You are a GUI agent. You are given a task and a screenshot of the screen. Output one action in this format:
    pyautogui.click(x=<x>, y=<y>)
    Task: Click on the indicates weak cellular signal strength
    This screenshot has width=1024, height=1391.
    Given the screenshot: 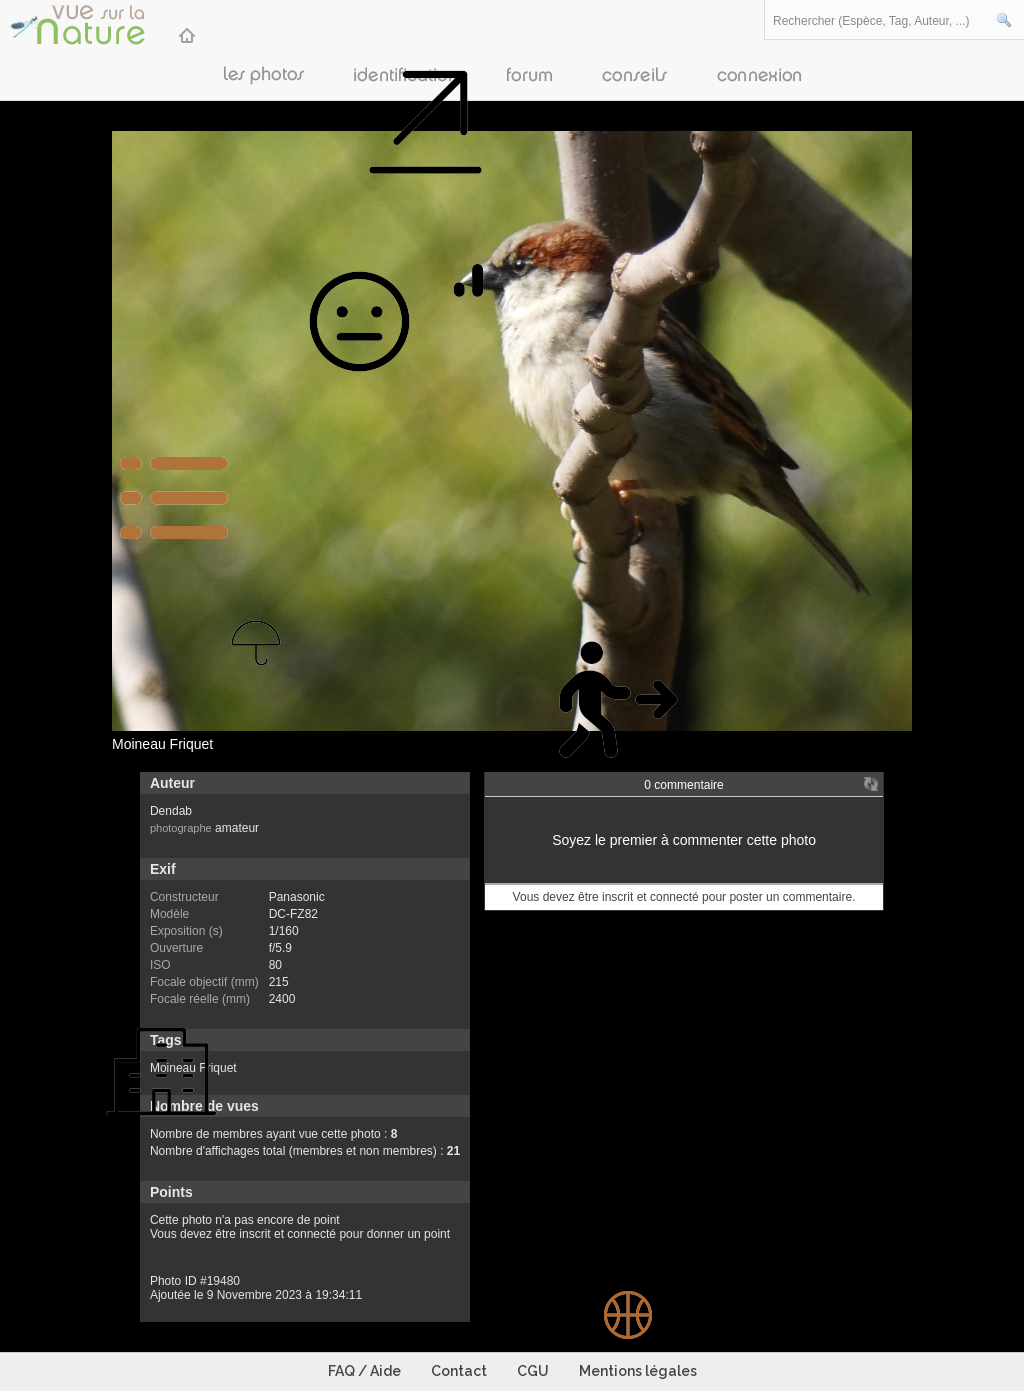 What is the action you would take?
    pyautogui.click(x=499, y=258)
    